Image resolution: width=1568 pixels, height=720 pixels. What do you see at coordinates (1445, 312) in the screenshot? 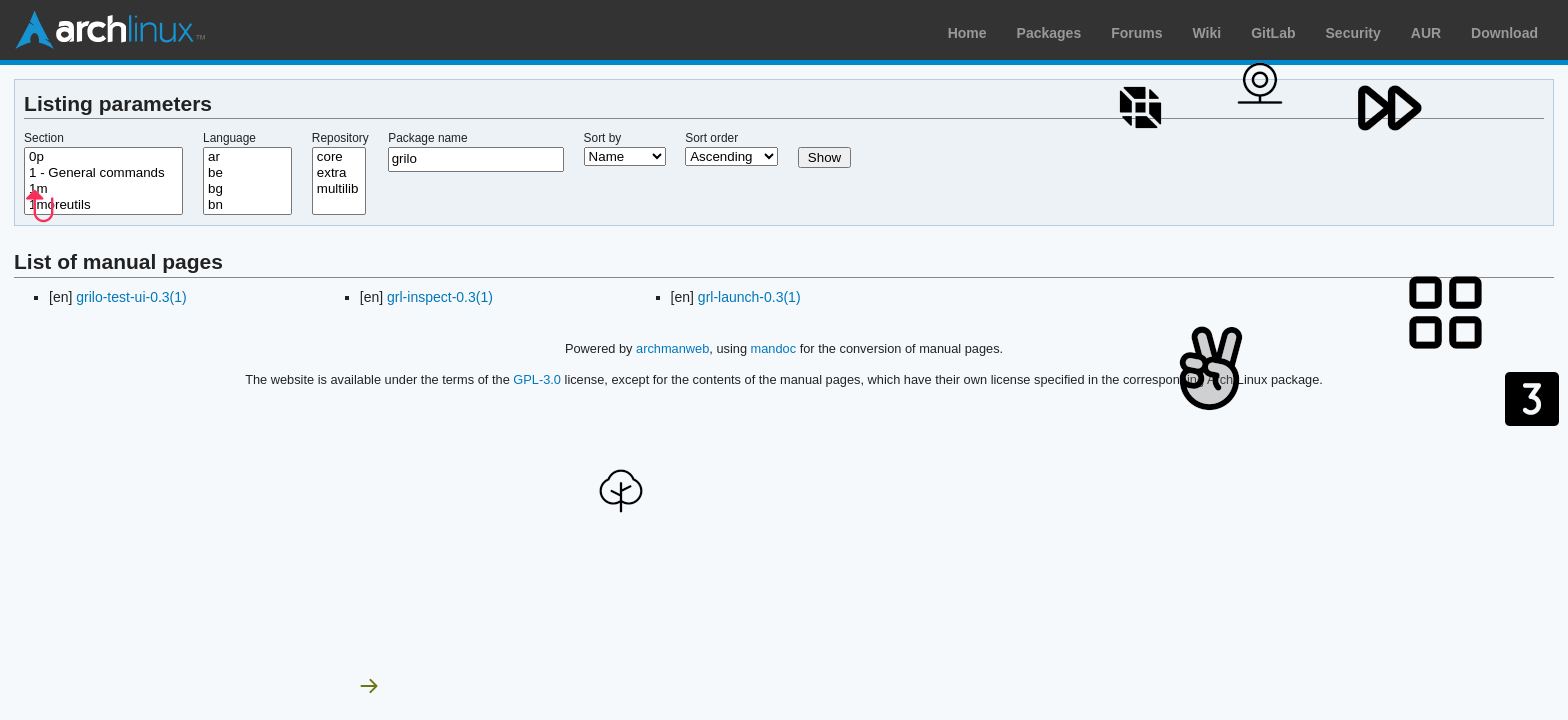
I see `switch to grid view` at bounding box center [1445, 312].